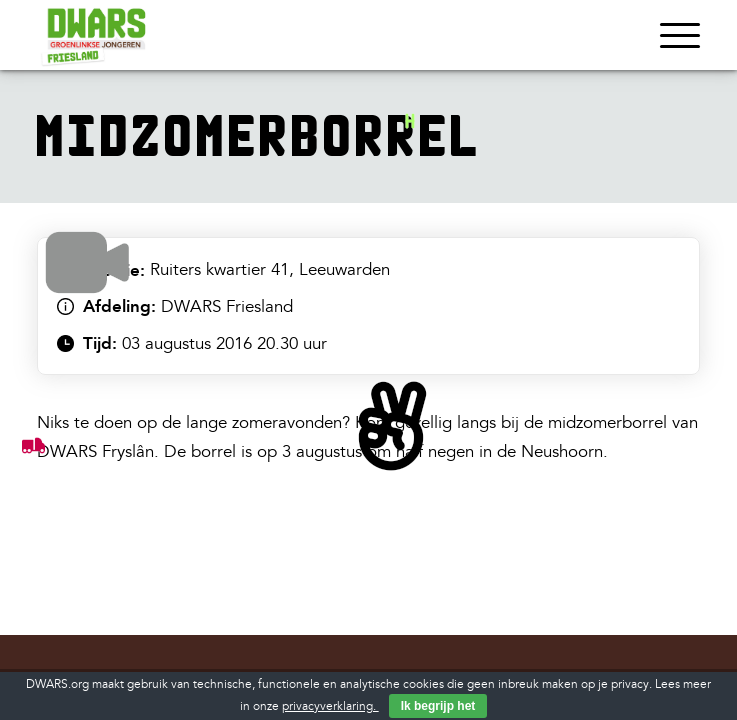 Image resolution: width=737 pixels, height=720 pixels. Describe the element at coordinates (410, 121) in the screenshot. I see `indicates heading or header formatting option` at that location.